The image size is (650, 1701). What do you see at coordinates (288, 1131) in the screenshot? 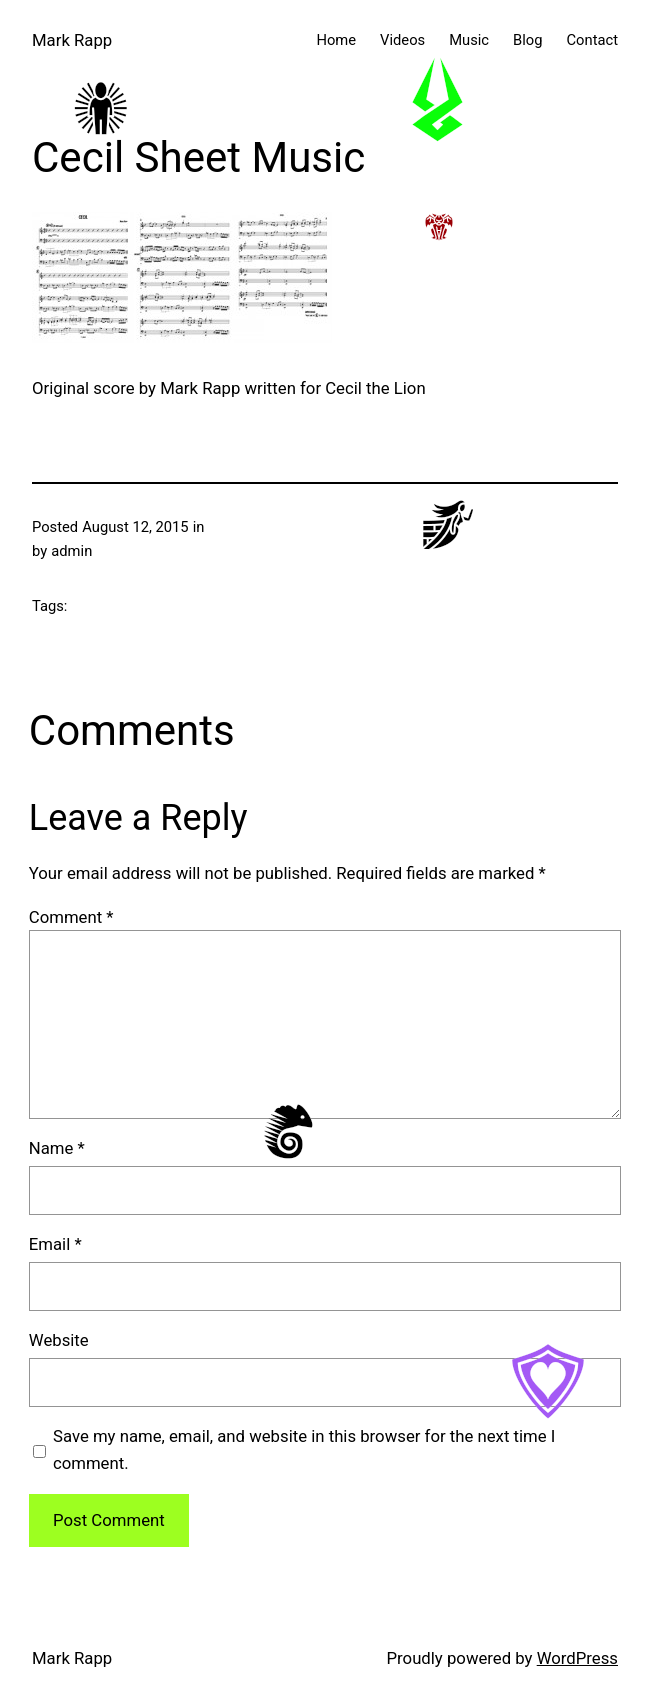
I see `toggle theme or appearance settings` at bounding box center [288, 1131].